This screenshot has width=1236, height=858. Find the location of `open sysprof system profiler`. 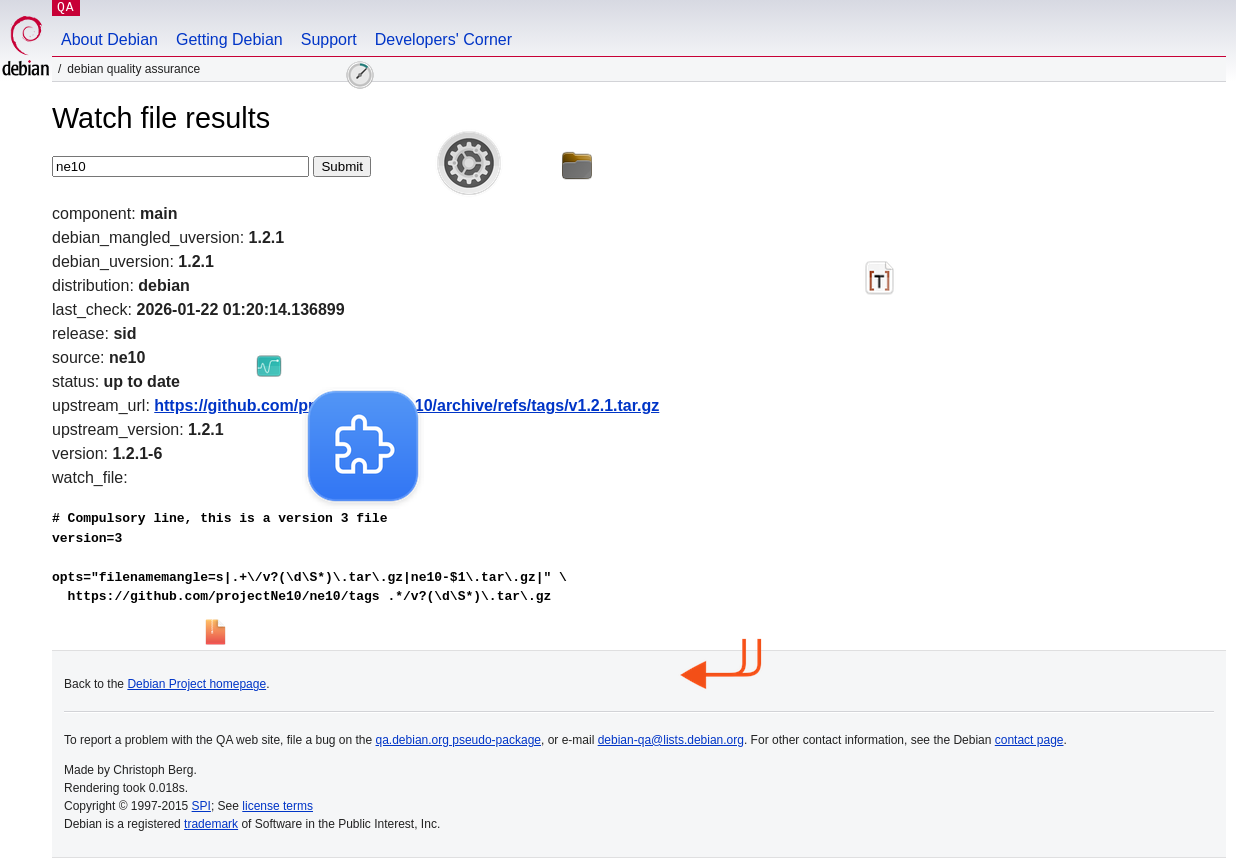

open sysprof system profiler is located at coordinates (360, 75).